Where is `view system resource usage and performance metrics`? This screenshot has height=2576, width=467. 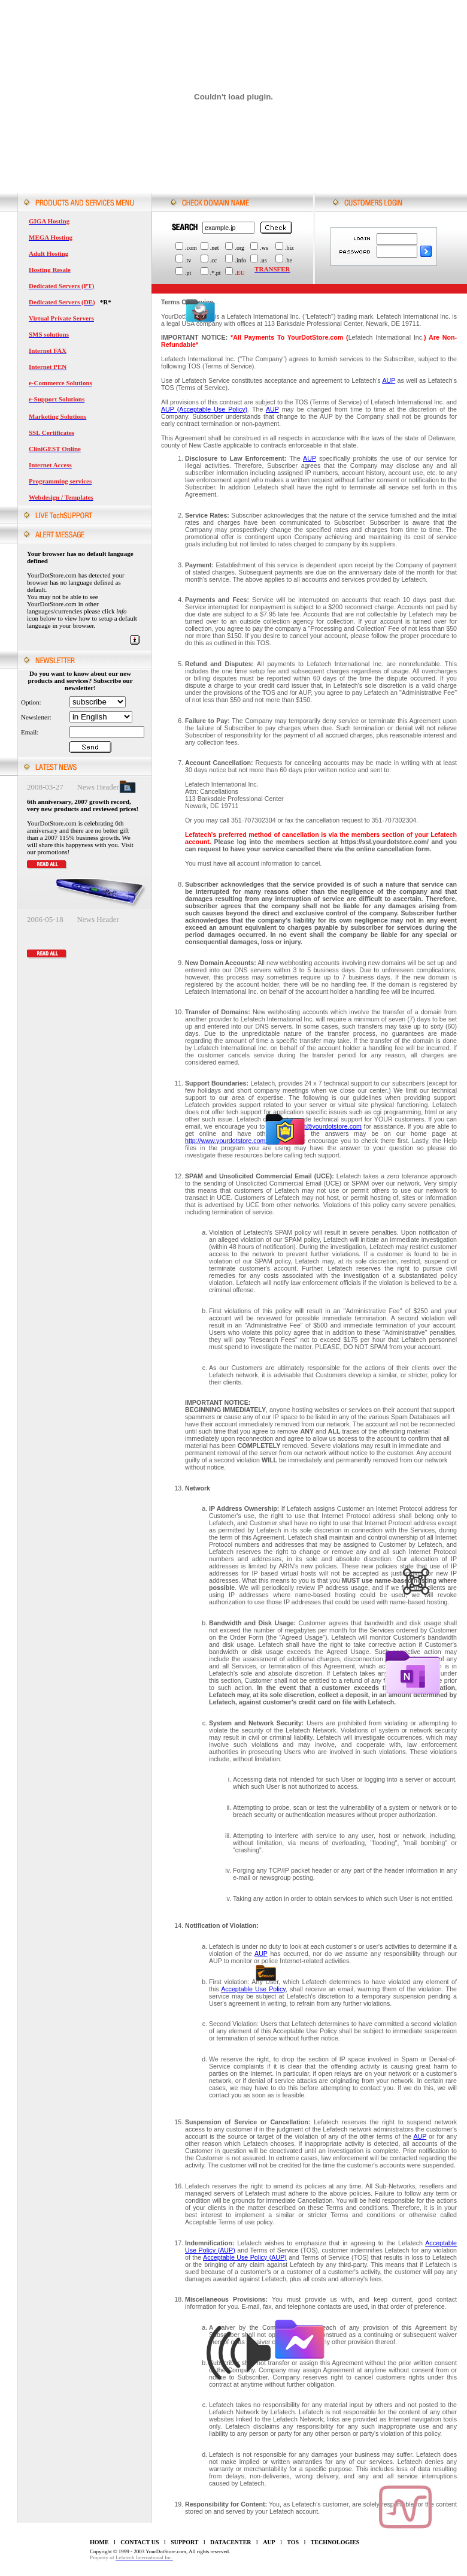 view system resource usage and performance metrics is located at coordinates (405, 2505).